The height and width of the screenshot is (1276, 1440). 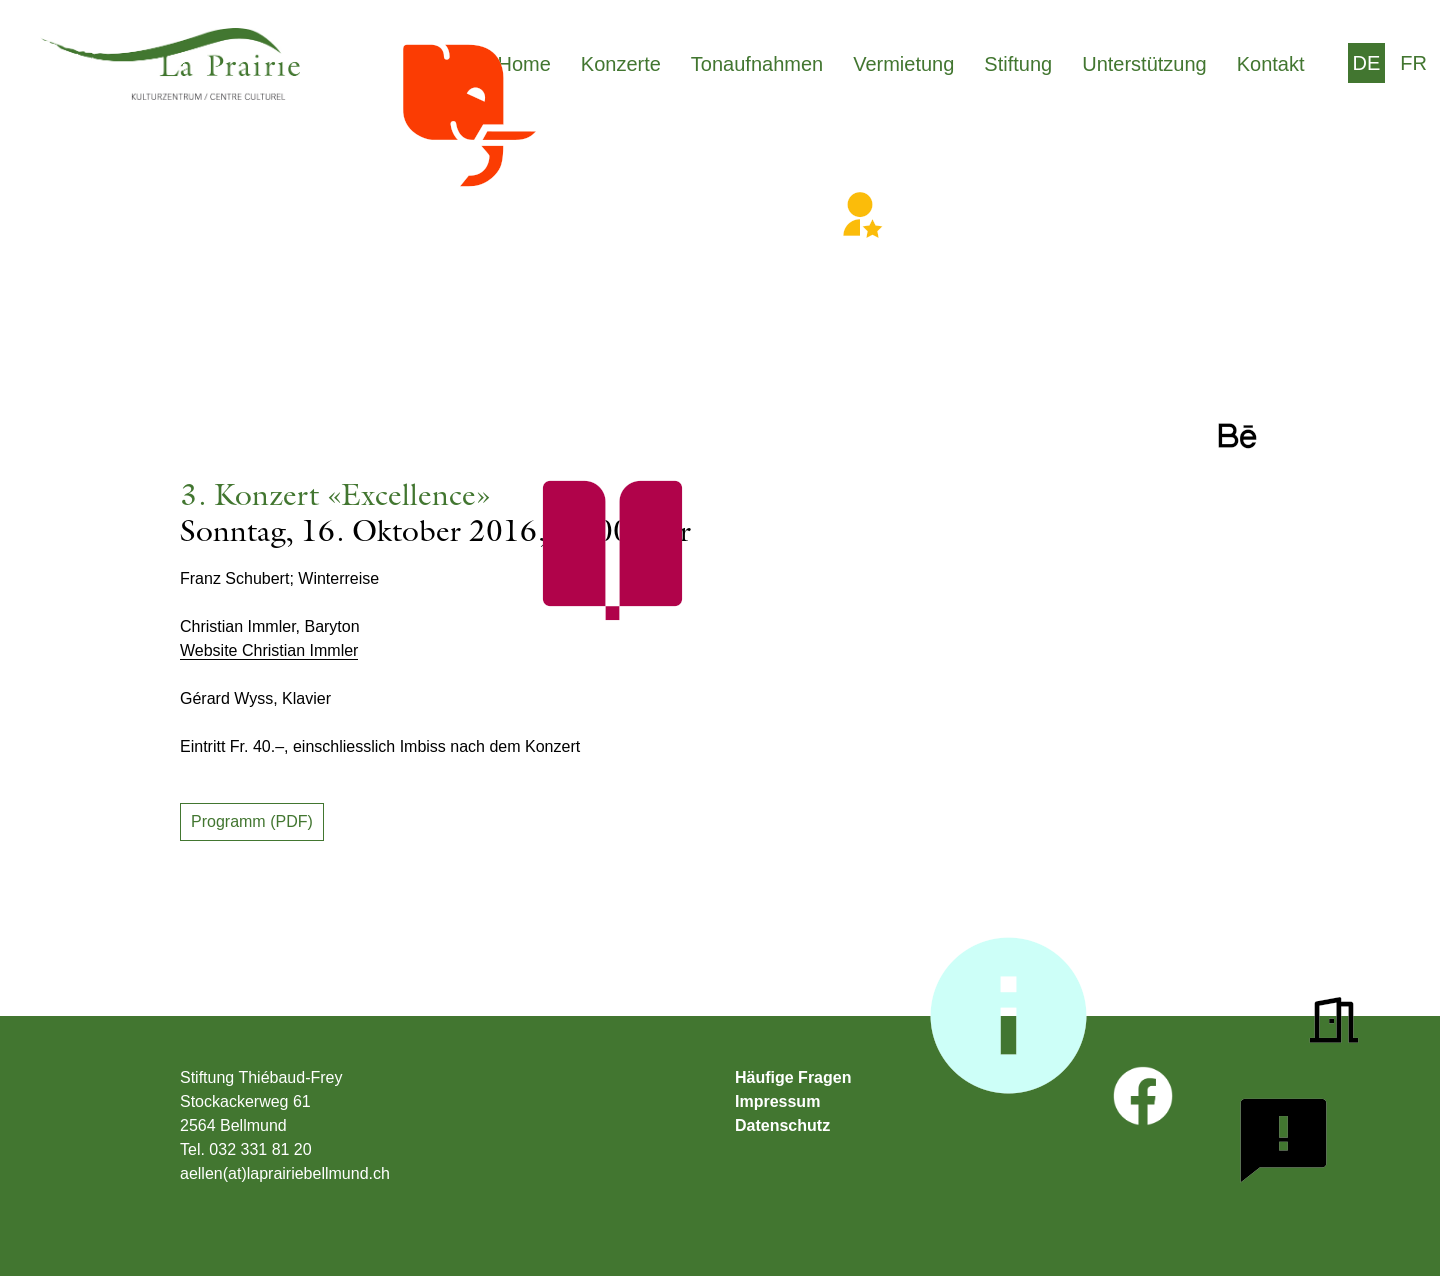 What do you see at coordinates (612, 543) in the screenshot?
I see `open reading mode or e-reader` at bounding box center [612, 543].